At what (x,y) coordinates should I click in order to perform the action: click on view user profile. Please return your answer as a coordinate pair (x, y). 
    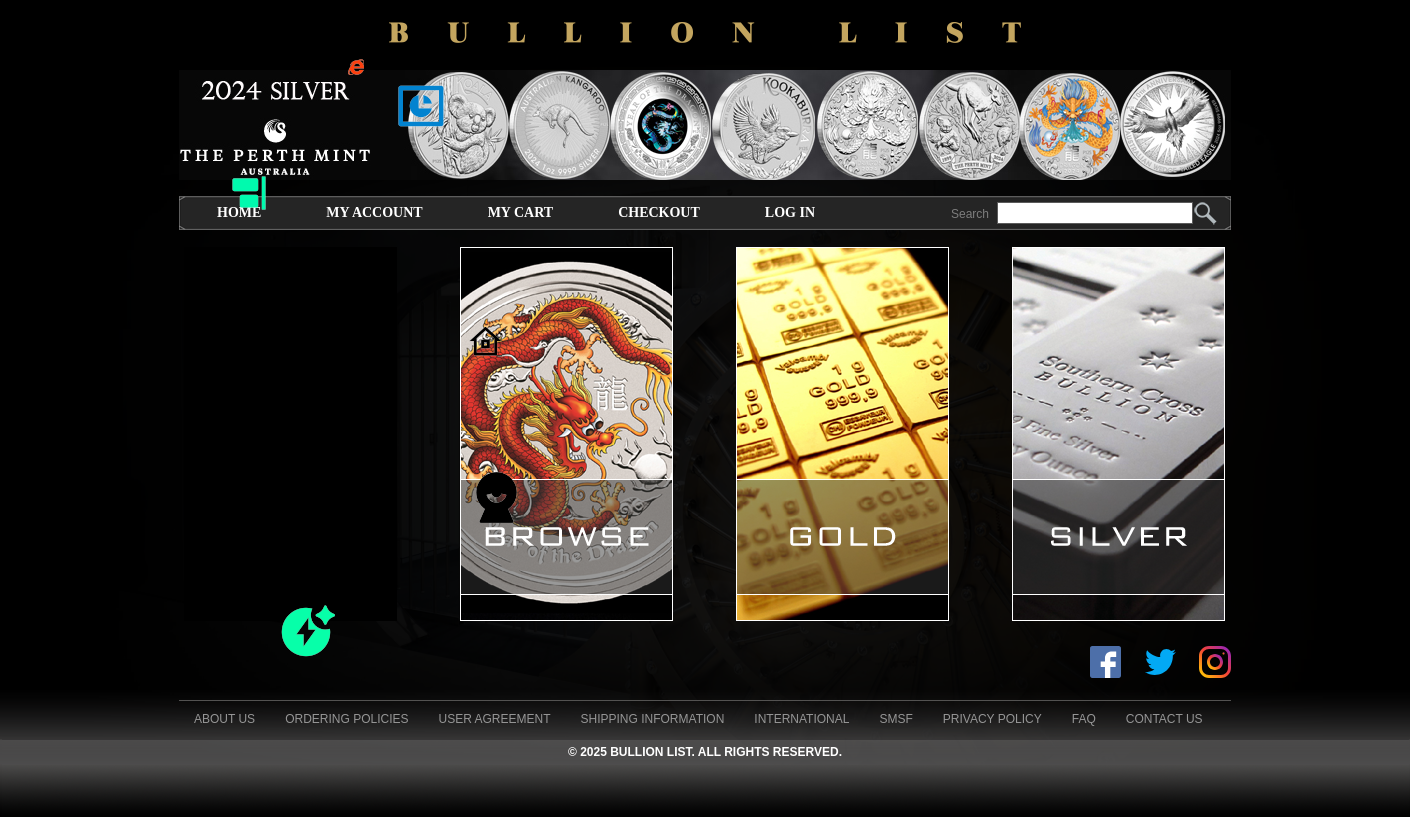
    Looking at the image, I should click on (496, 497).